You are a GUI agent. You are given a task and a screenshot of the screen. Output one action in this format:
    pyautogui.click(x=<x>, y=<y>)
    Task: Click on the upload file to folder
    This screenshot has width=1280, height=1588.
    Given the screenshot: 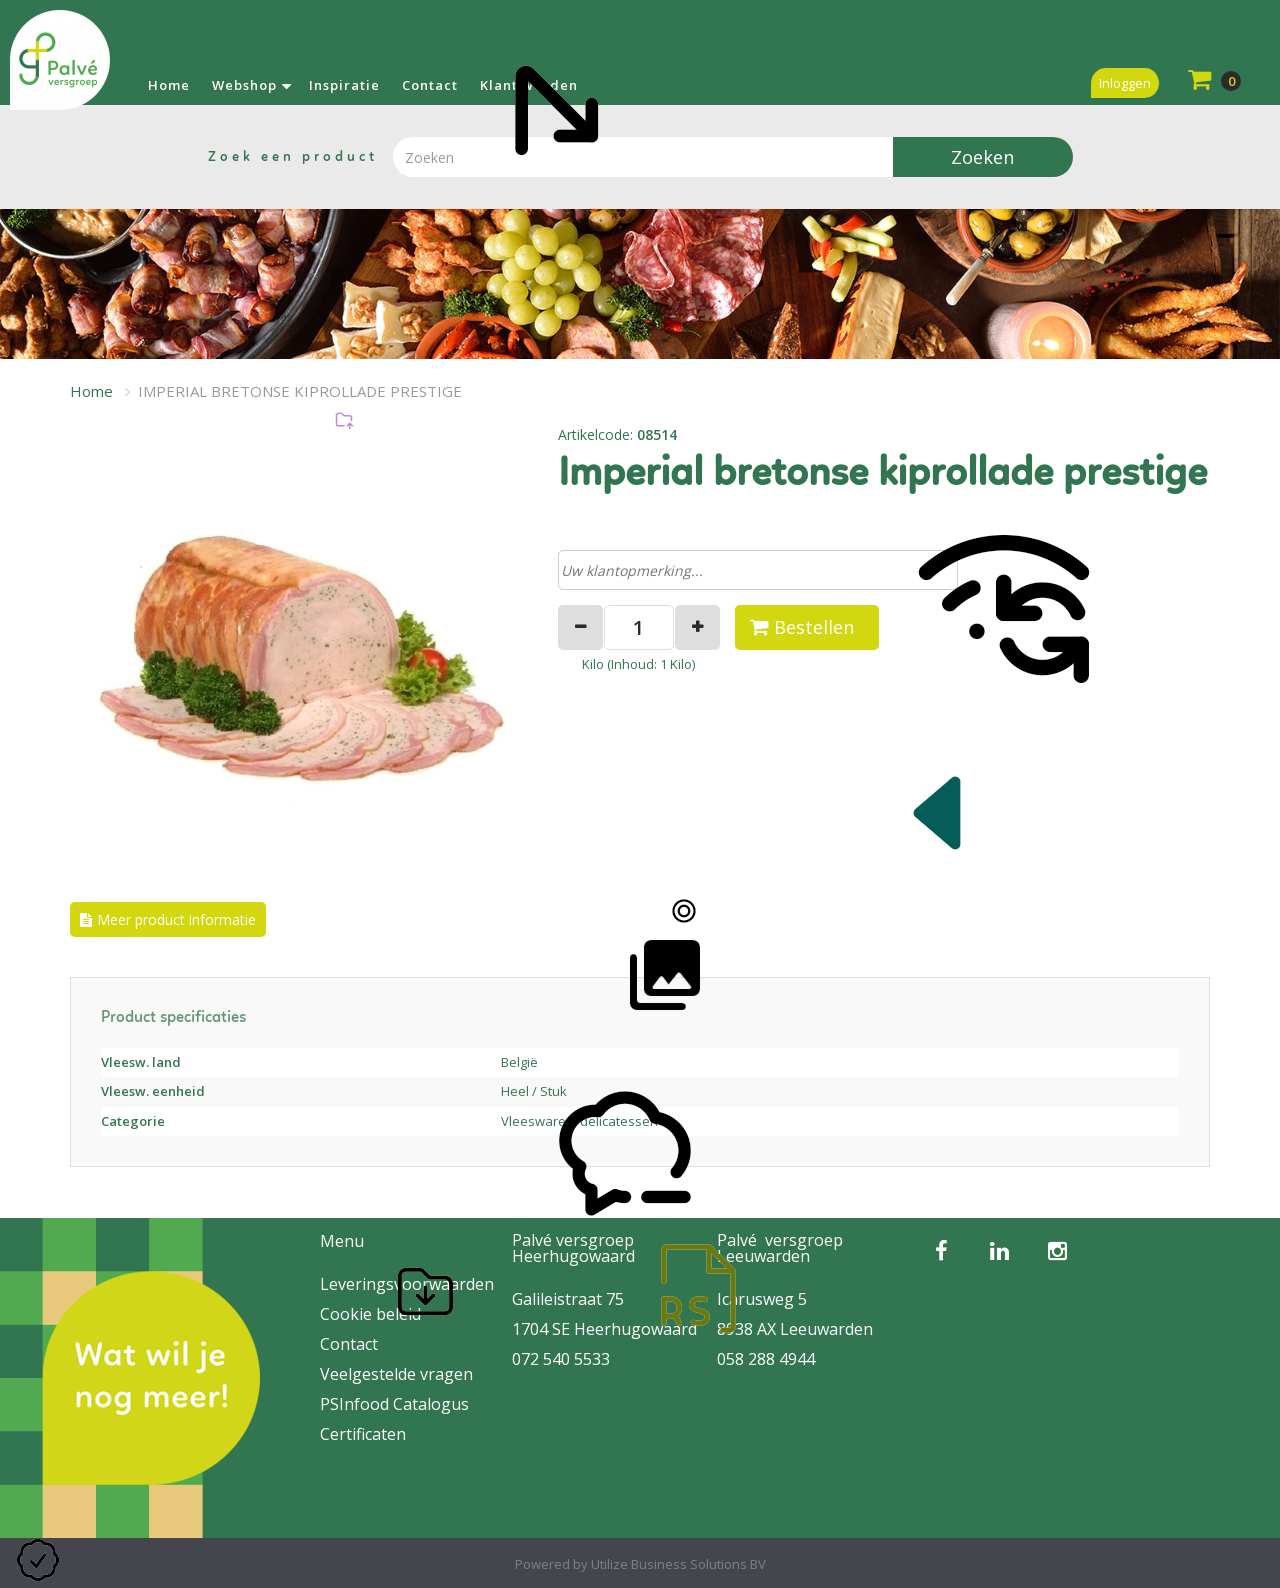 What is the action you would take?
    pyautogui.click(x=344, y=420)
    